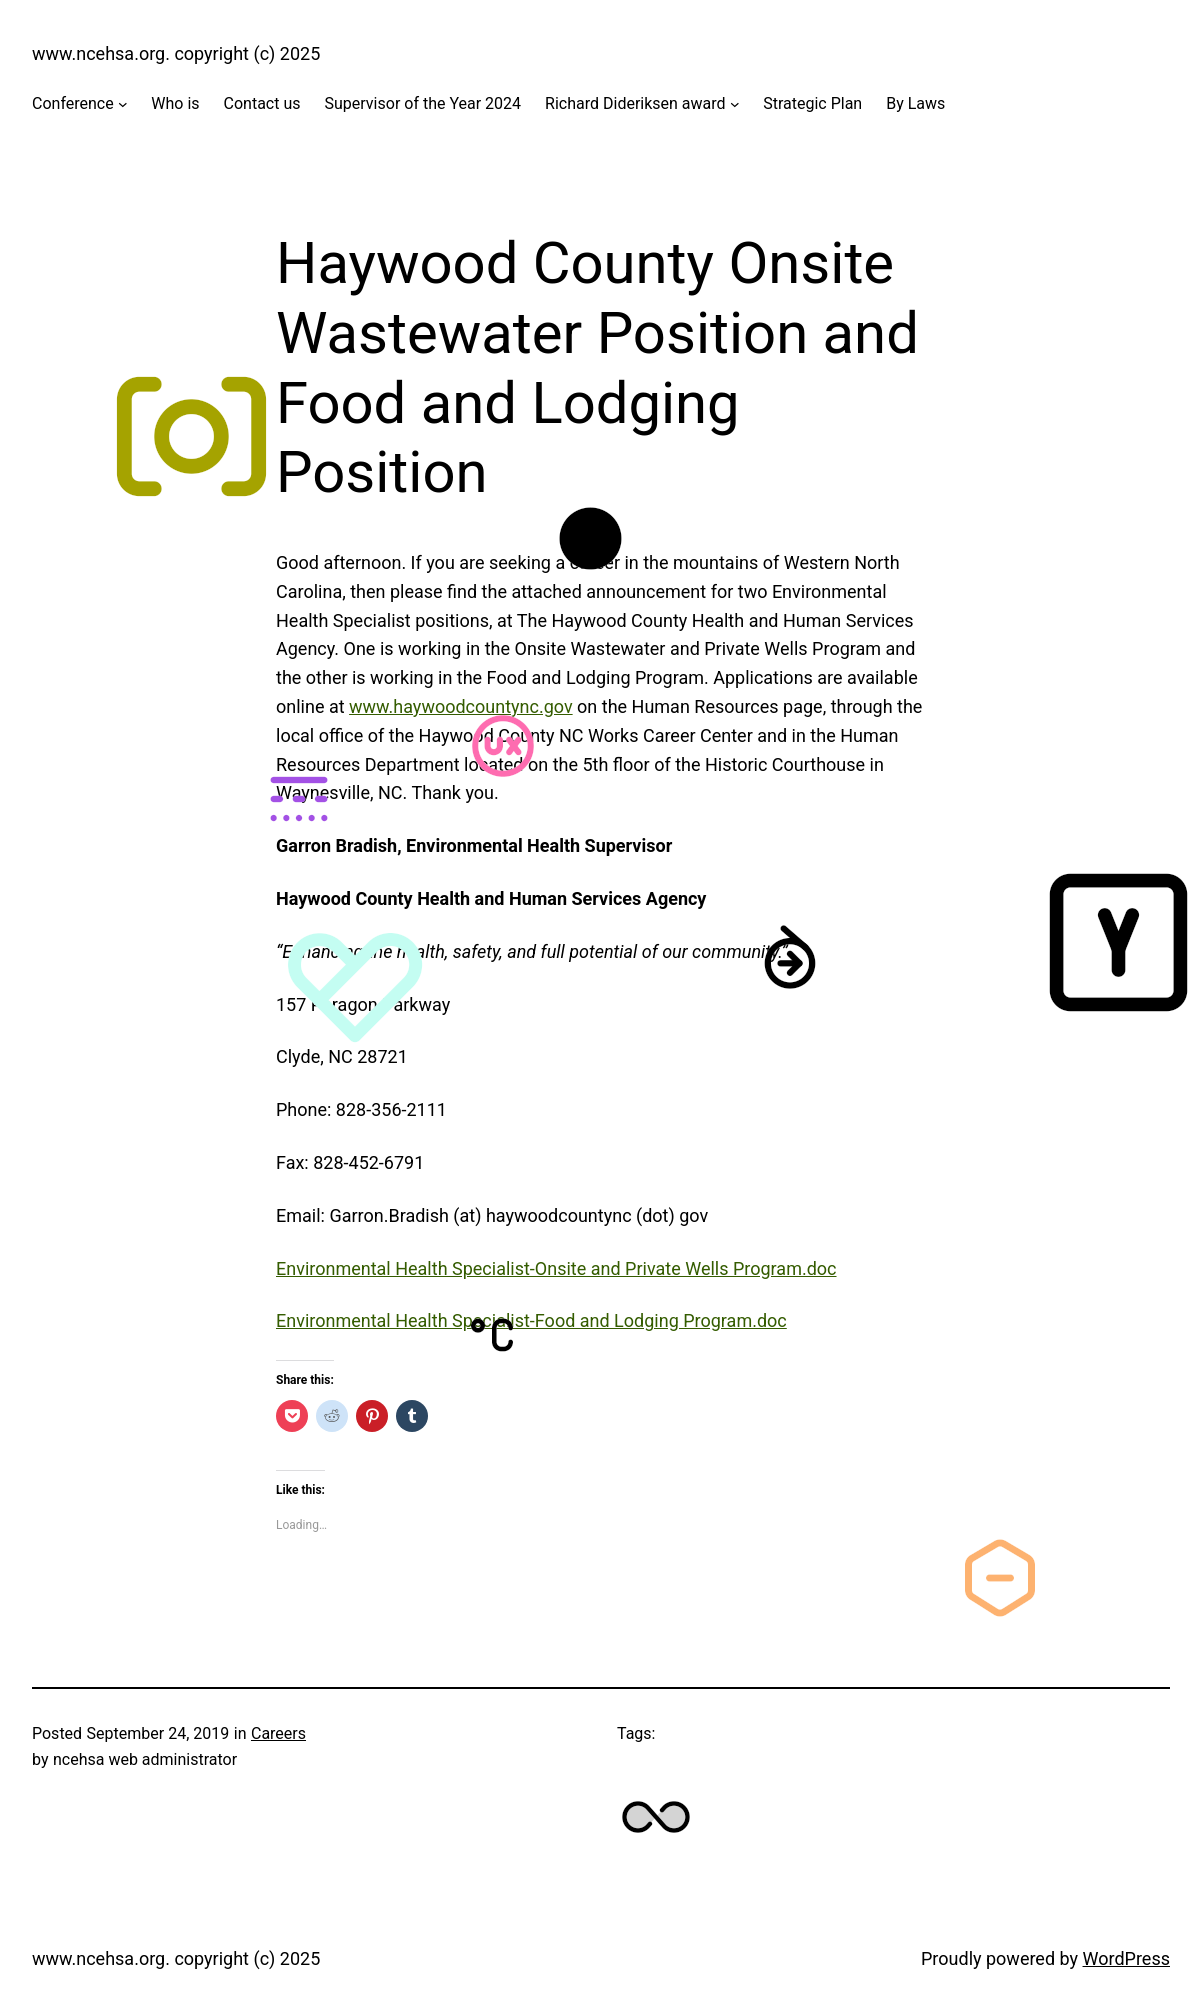 The height and width of the screenshot is (2015, 1202). What do you see at coordinates (656, 1817) in the screenshot?
I see `indicates unlimited or infinite content` at bounding box center [656, 1817].